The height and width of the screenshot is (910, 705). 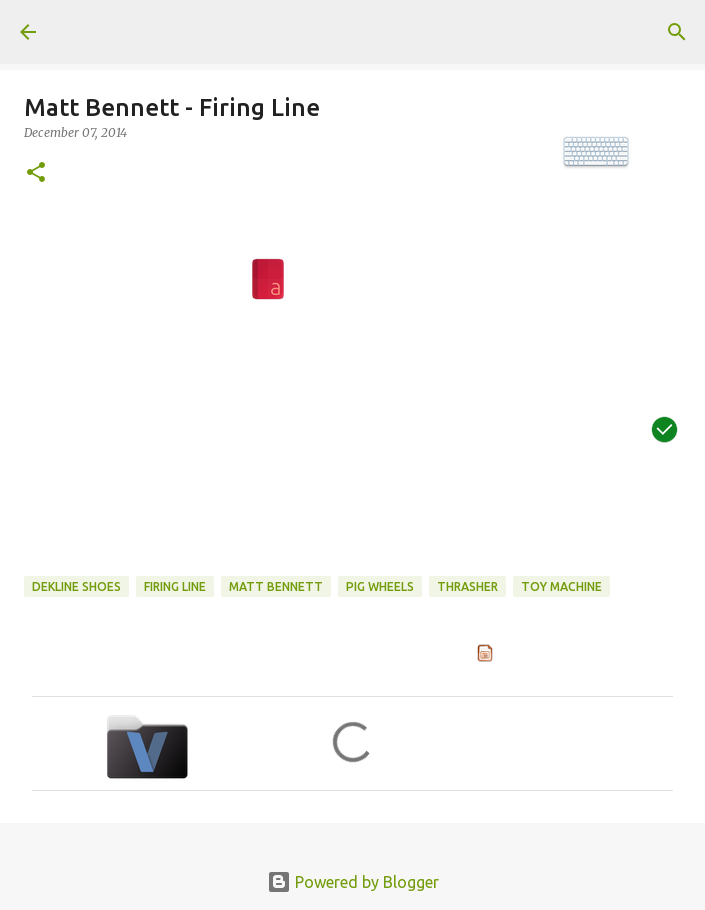 What do you see at coordinates (147, 749) in the screenshot?
I see `open folder containing files starting with "V"` at bounding box center [147, 749].